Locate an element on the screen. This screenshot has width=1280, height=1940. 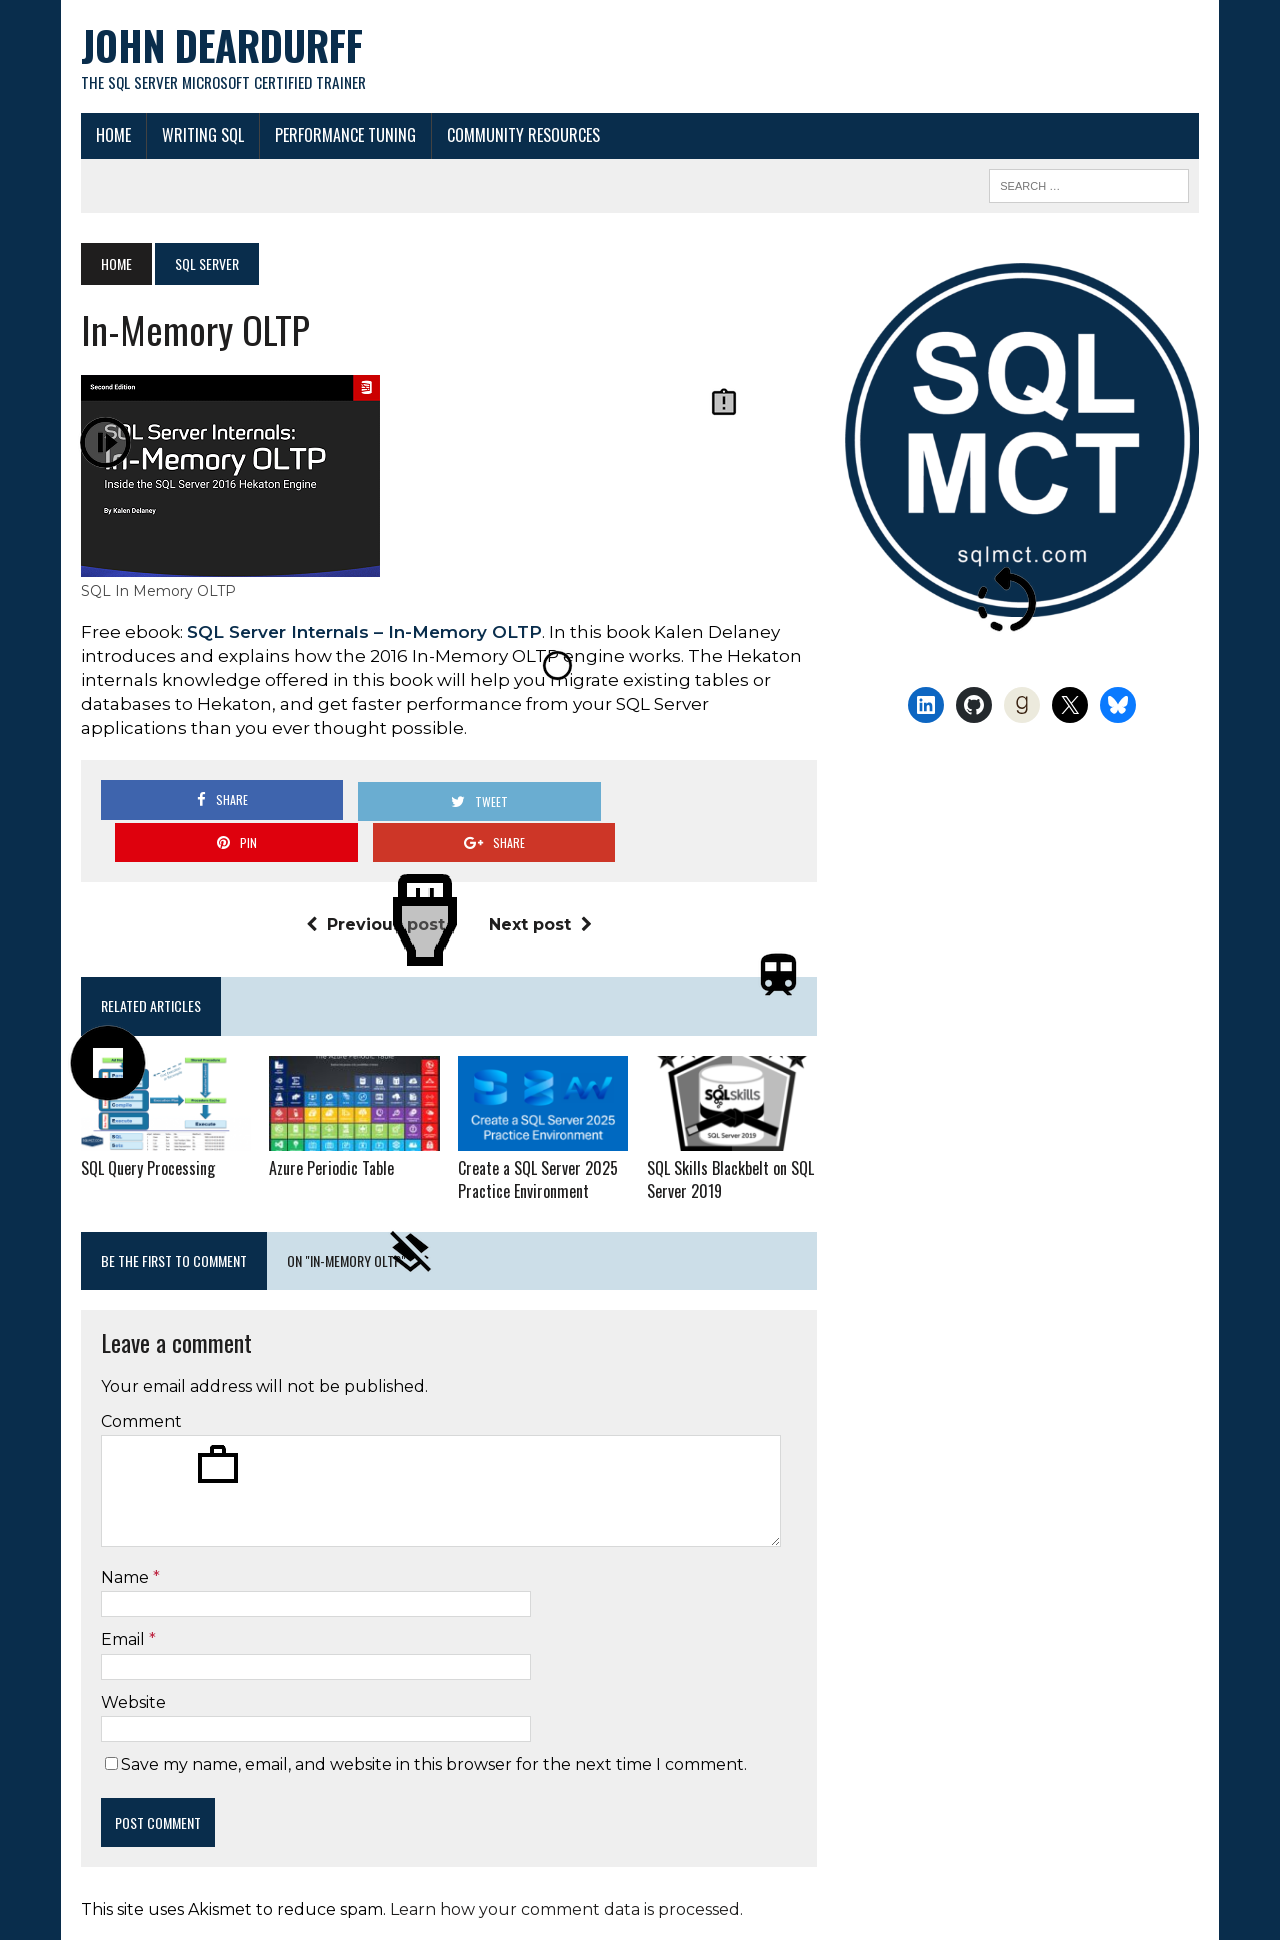
view train schedules or routes is located at coordinates (778, 975).